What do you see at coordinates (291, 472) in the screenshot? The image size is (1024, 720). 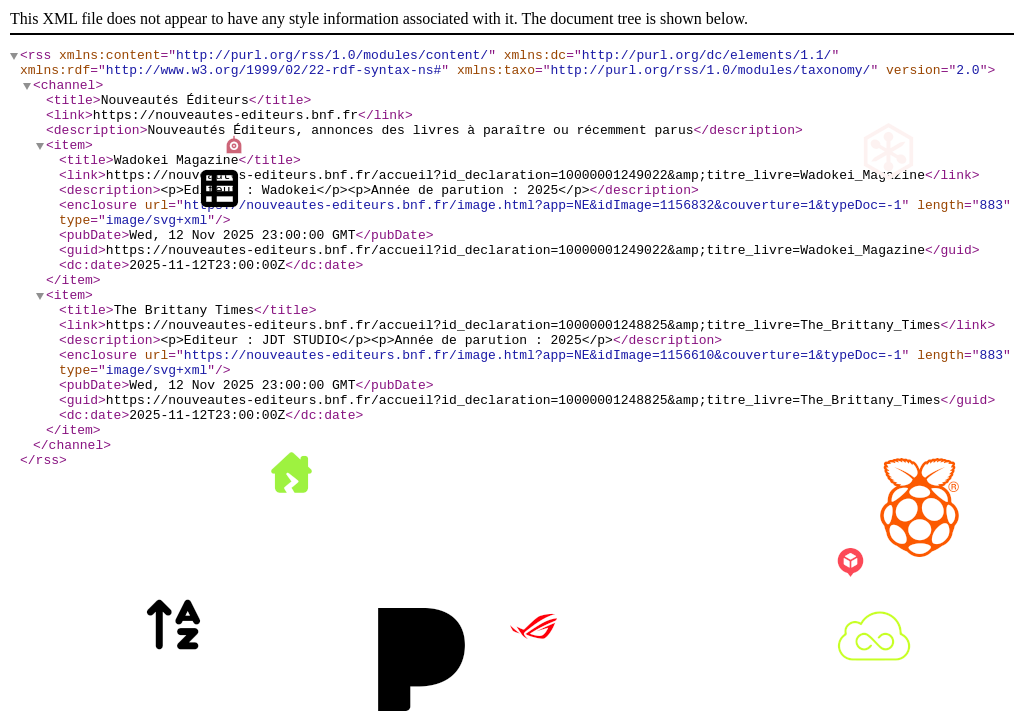 I see `report property damage` at bounding box center [291, 472].